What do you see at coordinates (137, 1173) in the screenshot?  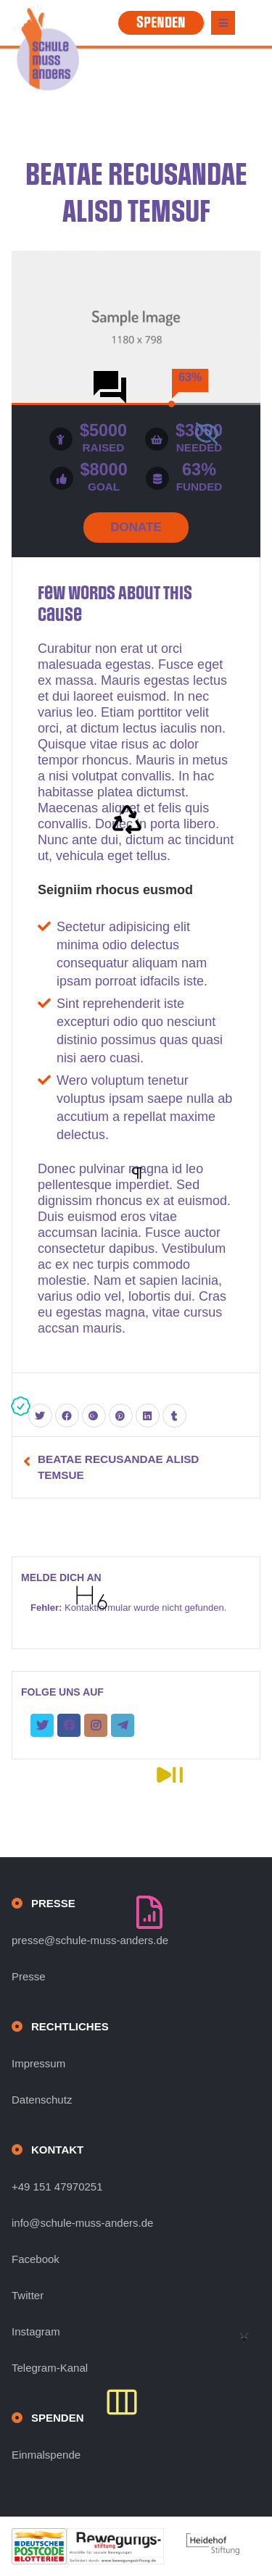 I see `toggle paragraph formatting options` at bounding box center [137, 1173].